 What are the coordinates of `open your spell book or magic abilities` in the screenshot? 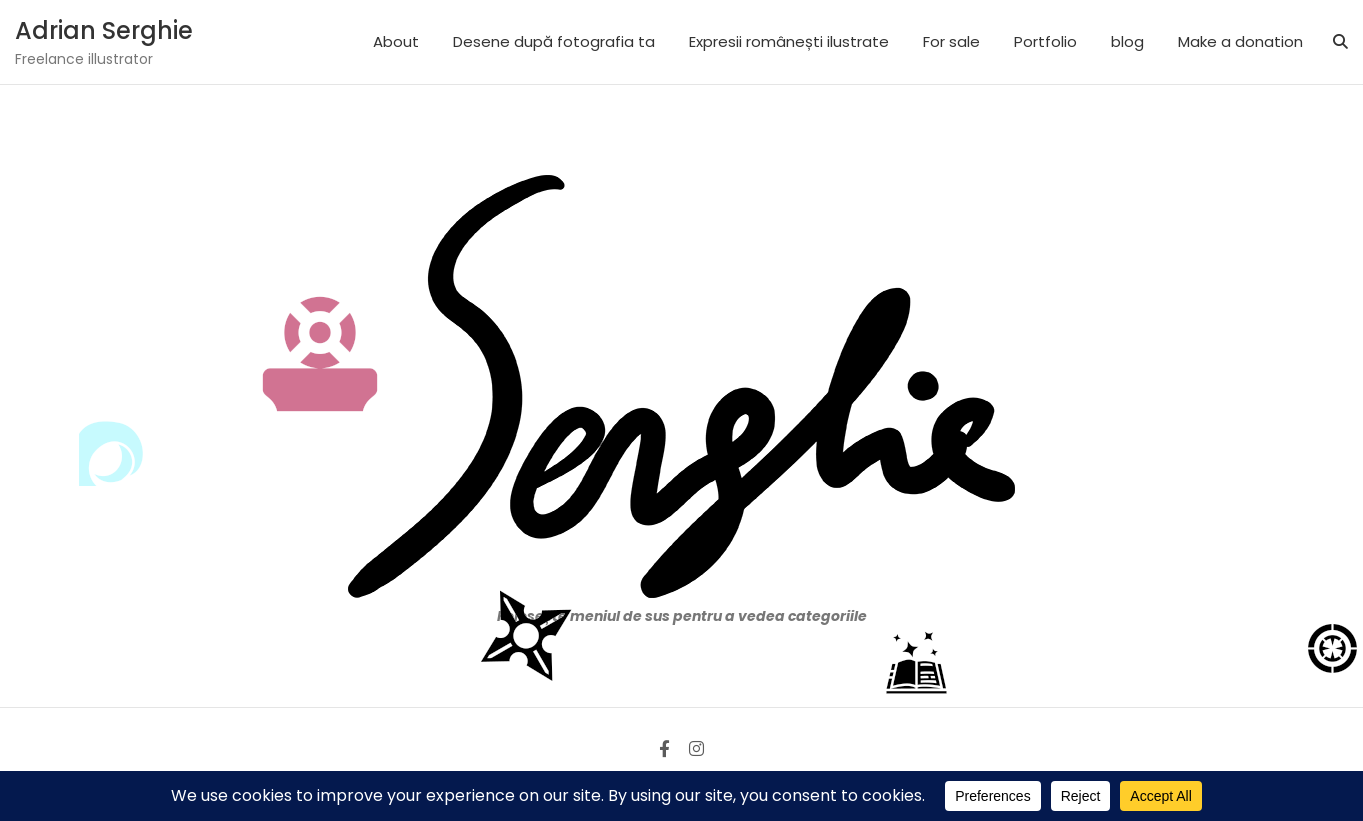 It's located at (916, 662).